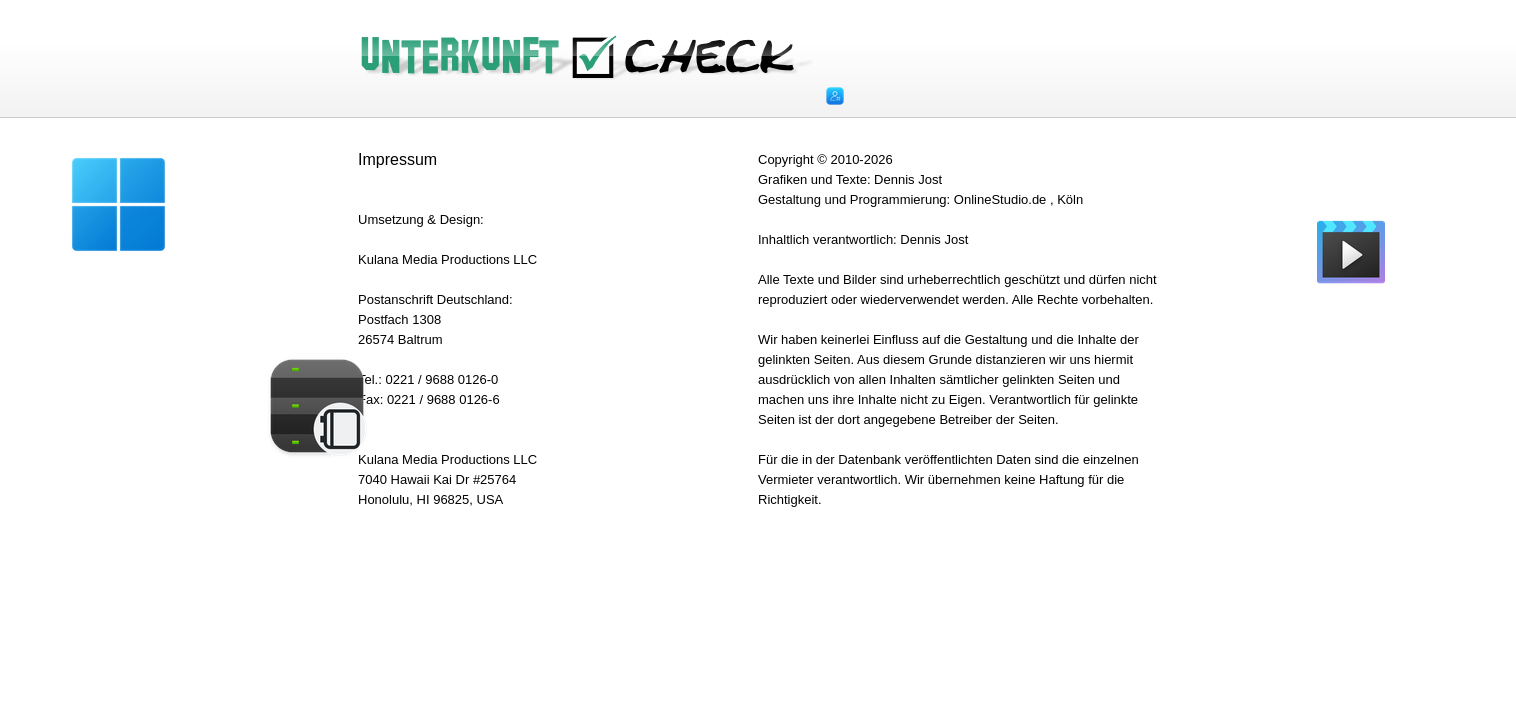 The width and height of the screenshot is (1516, 720). What do you see at coordinates (118, 204) in the screenshot?
I see `open the Windows start menu` at bounding box center [118, 204].